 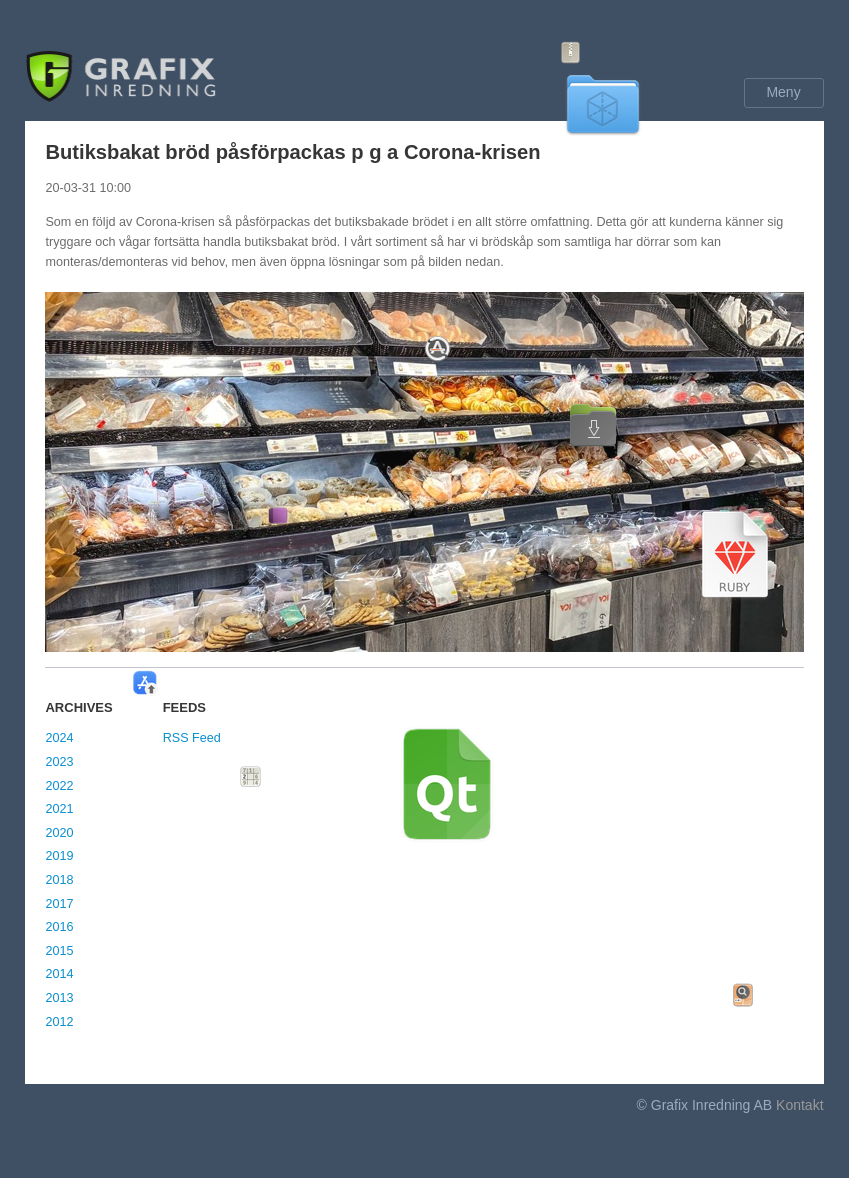 What do you see at coordinates (743, 995) in the screenshot?
I see `resolving package dependencies` at bounding box center [743, 995].